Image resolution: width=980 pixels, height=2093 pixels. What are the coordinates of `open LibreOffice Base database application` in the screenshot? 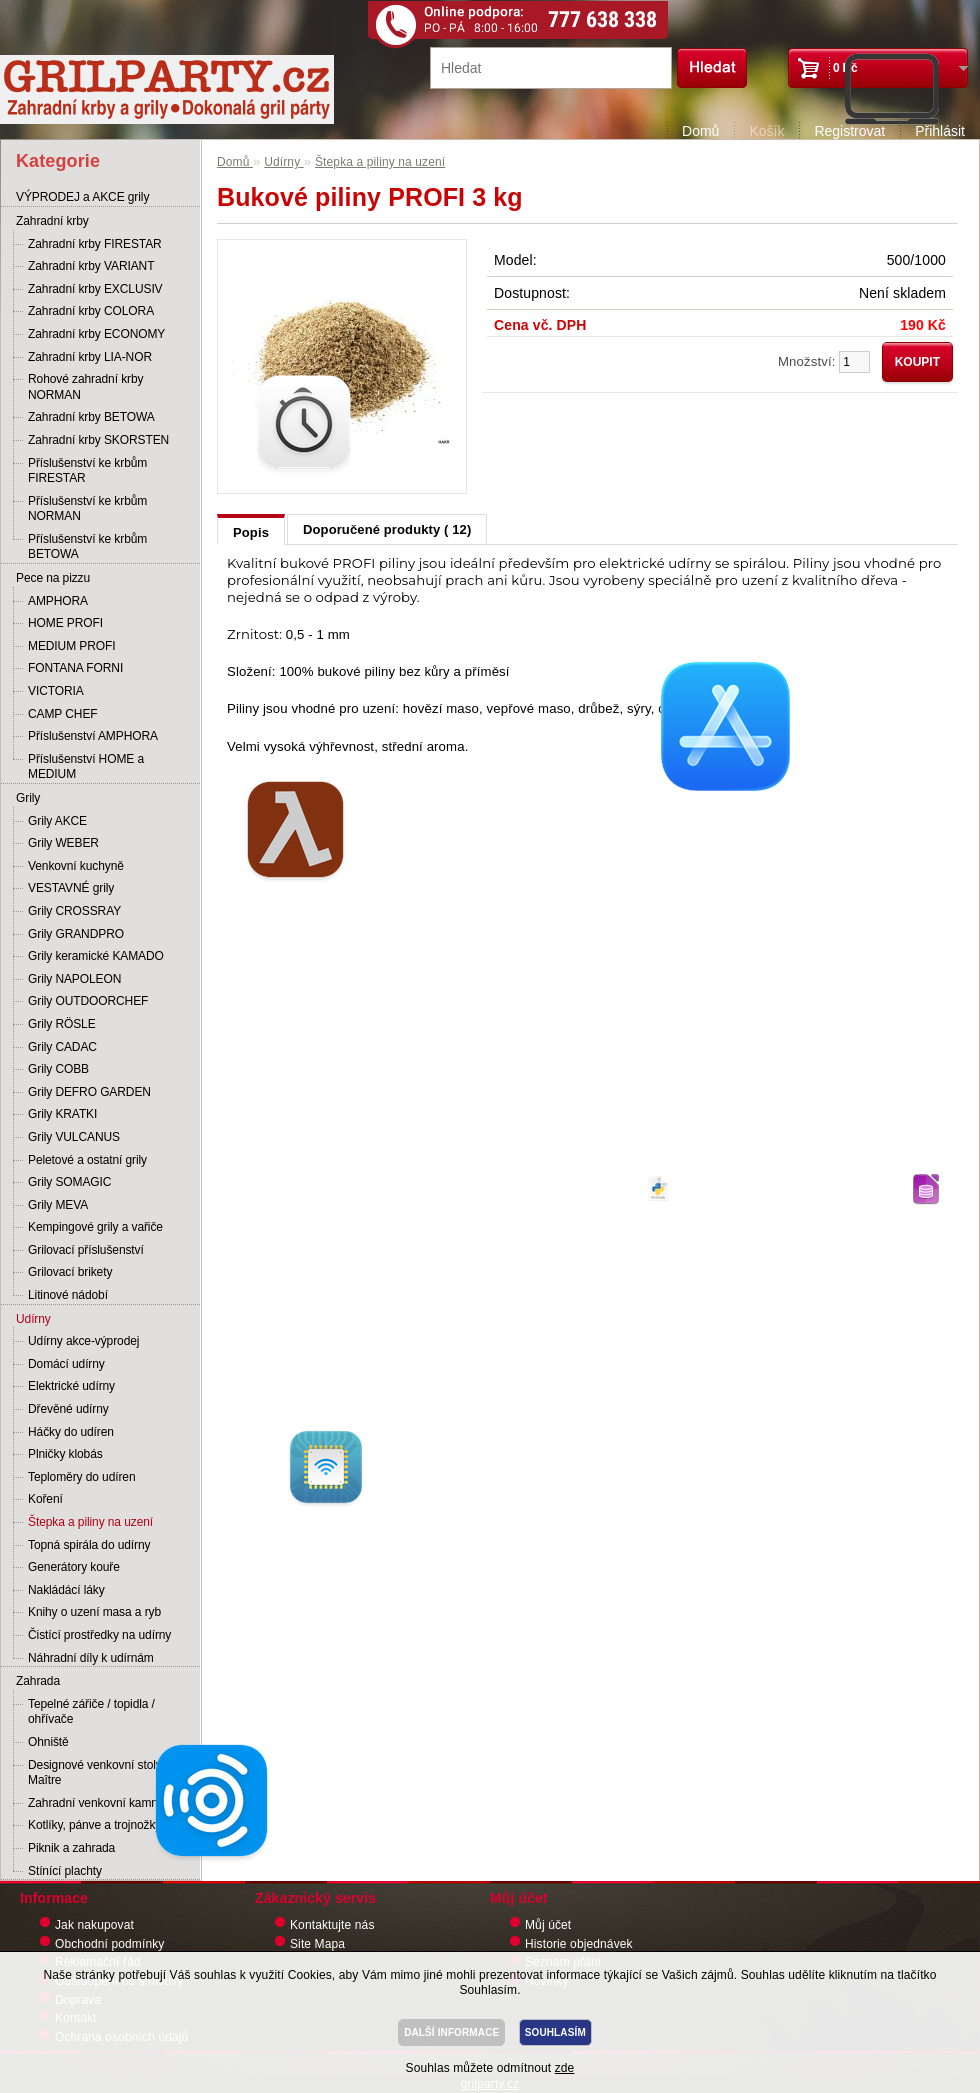 It's located at (926, 1189).